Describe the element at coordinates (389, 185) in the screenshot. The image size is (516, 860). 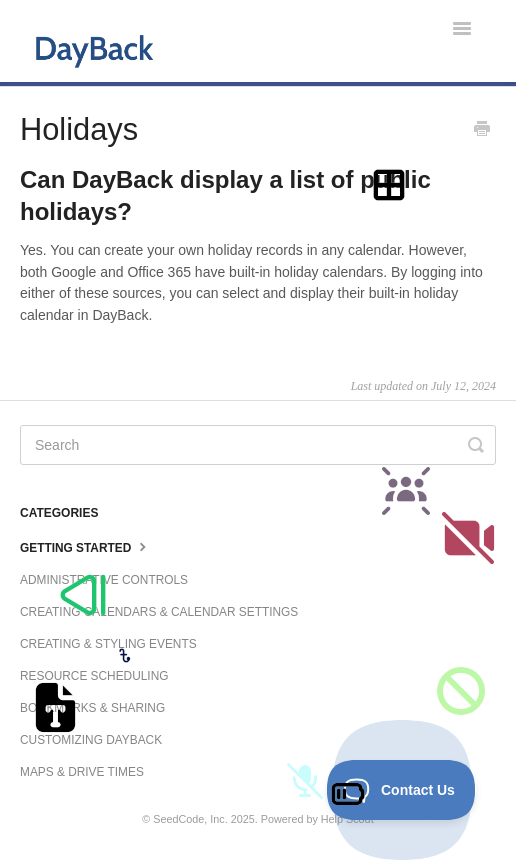
I see `switch to grid view` at that location.